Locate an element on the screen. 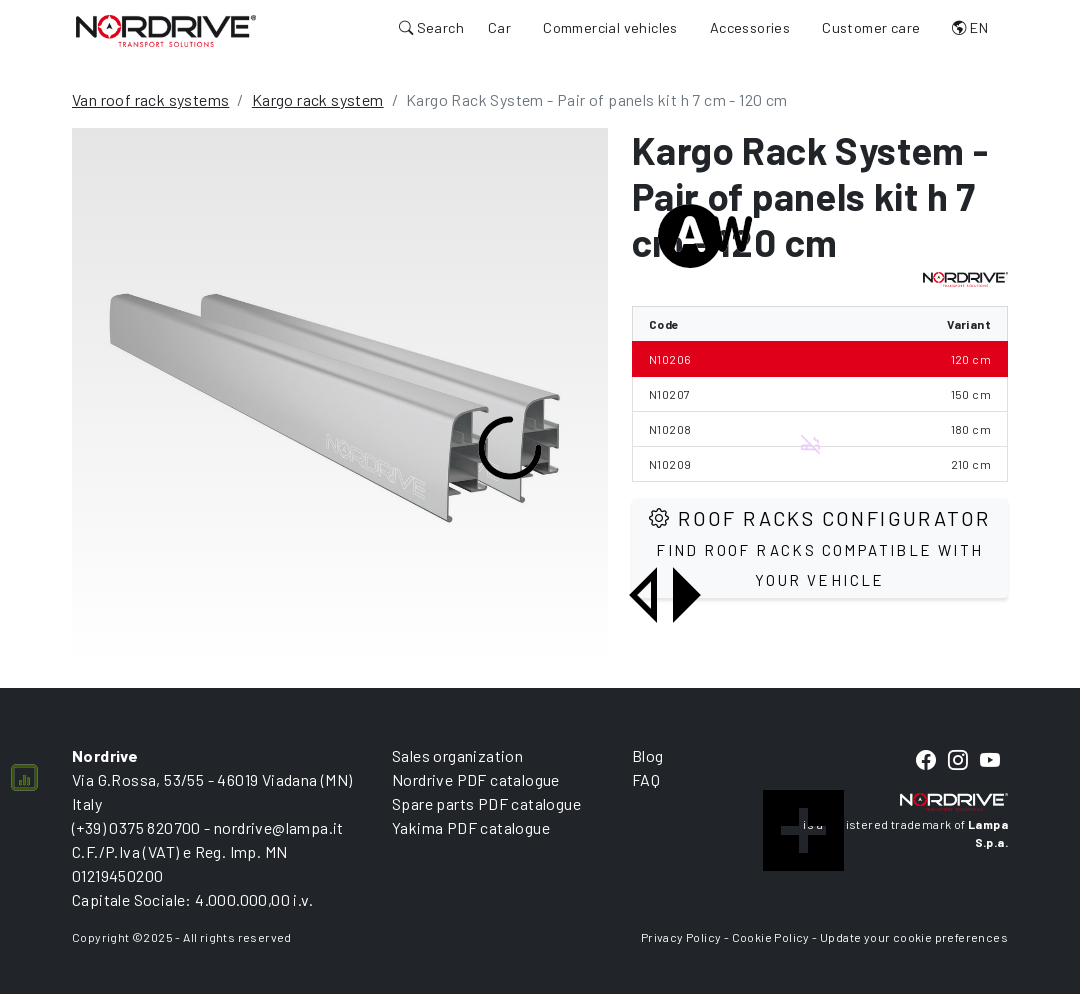  add a new item or content is located at coordinates (803, 830).